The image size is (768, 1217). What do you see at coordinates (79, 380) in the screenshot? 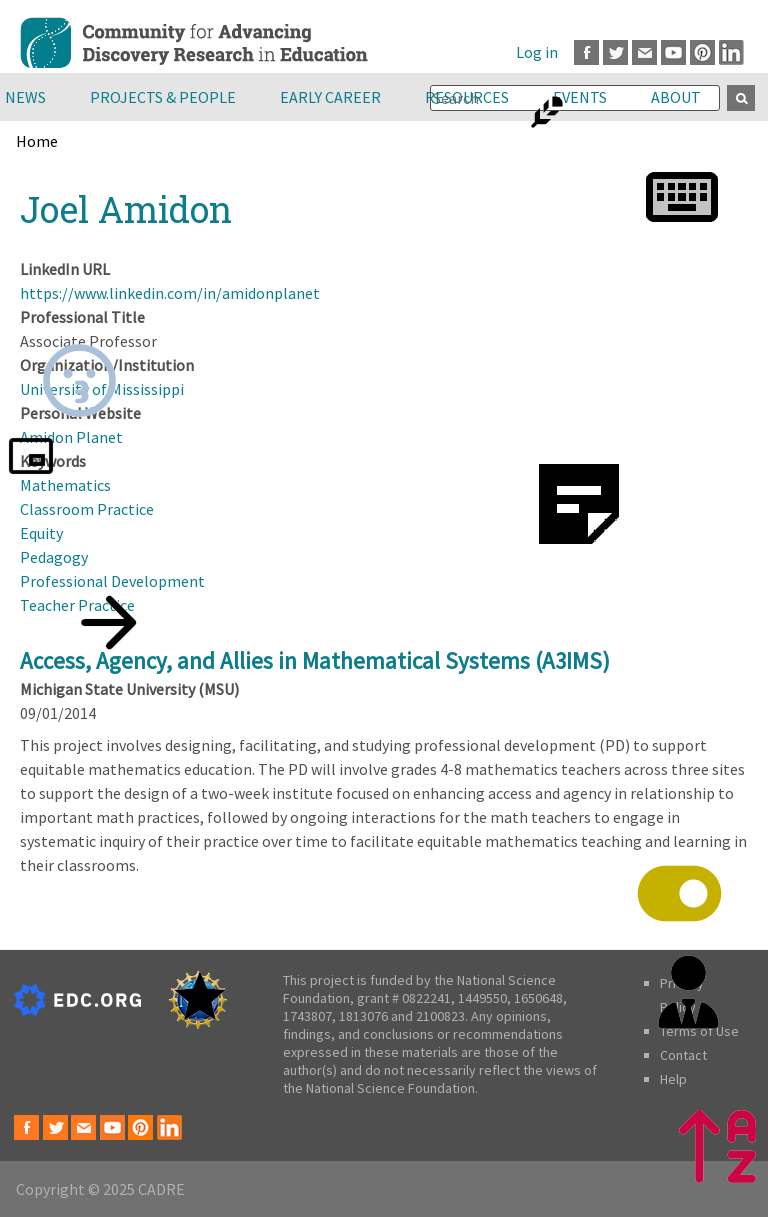
I see `send a kiss emoji reaction` at bounding box center [79, 380].